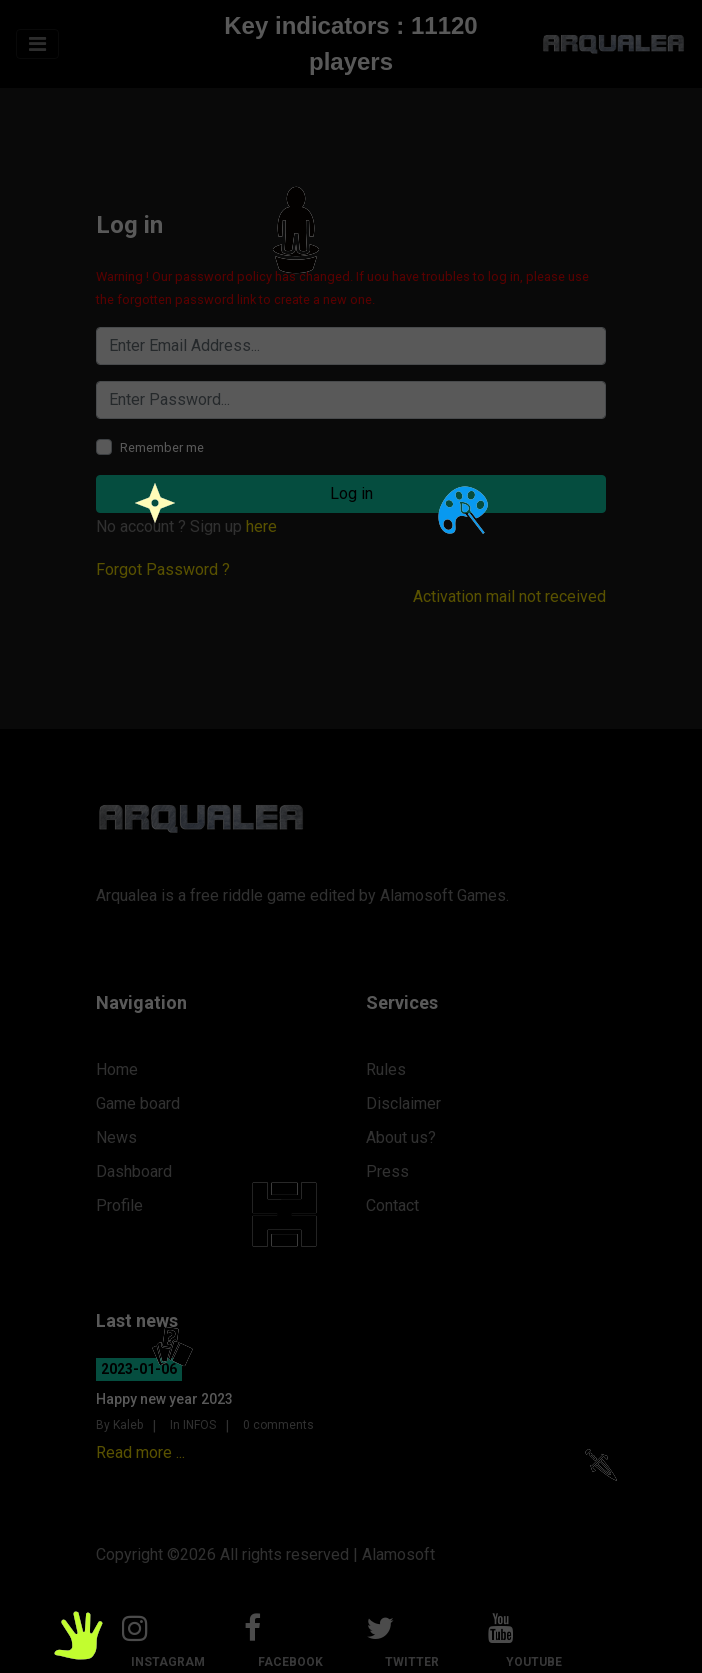 The width and height of the screenshot is (702, 1673). I want to click on draw a random card from the deck, so click(172, 1346).